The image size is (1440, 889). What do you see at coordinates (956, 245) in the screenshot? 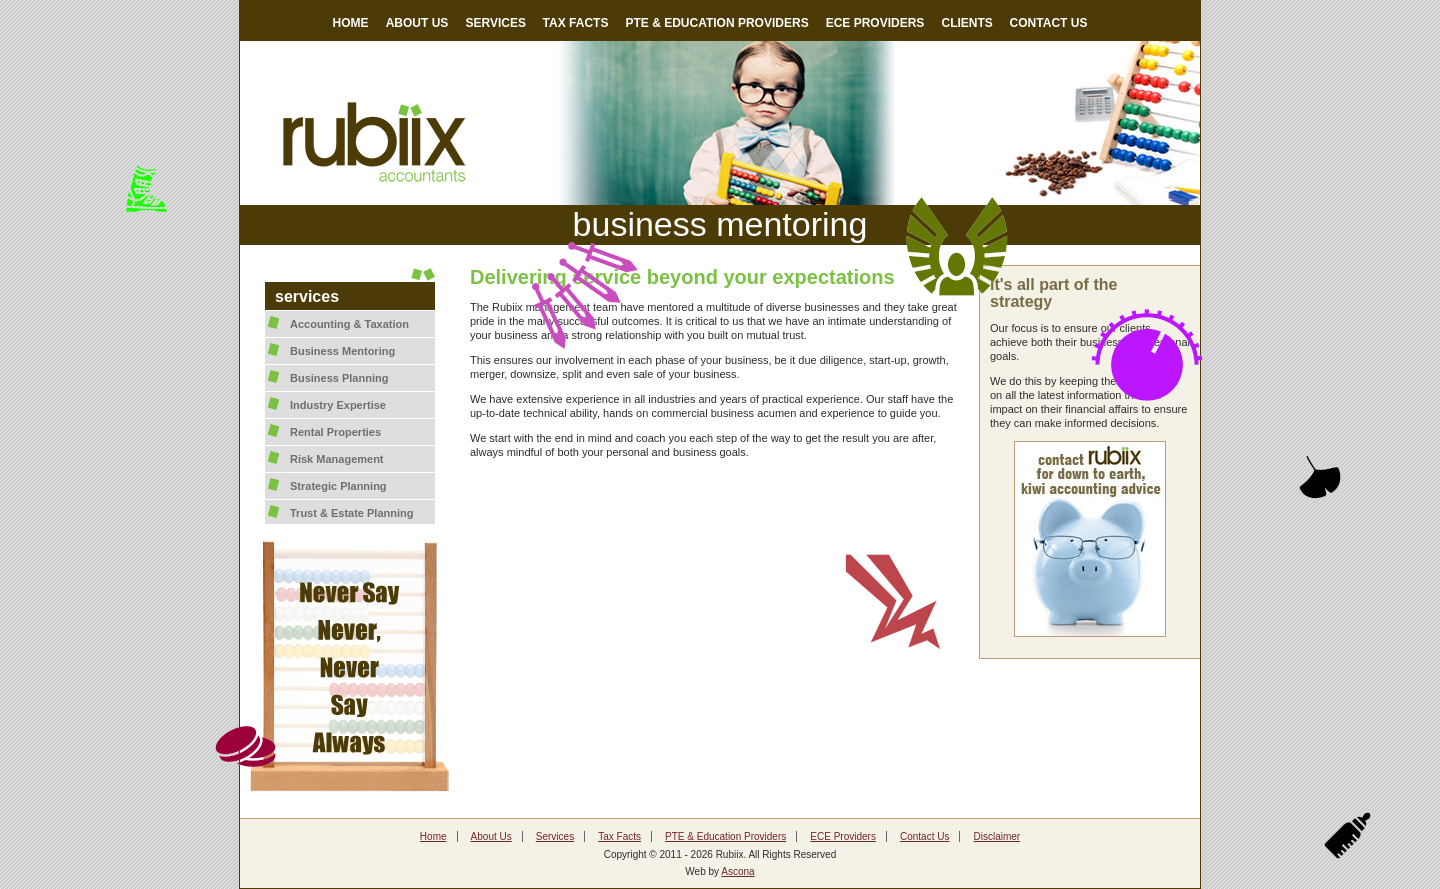
I see `select angel or celestial character class` at bounding box center [956, 245].